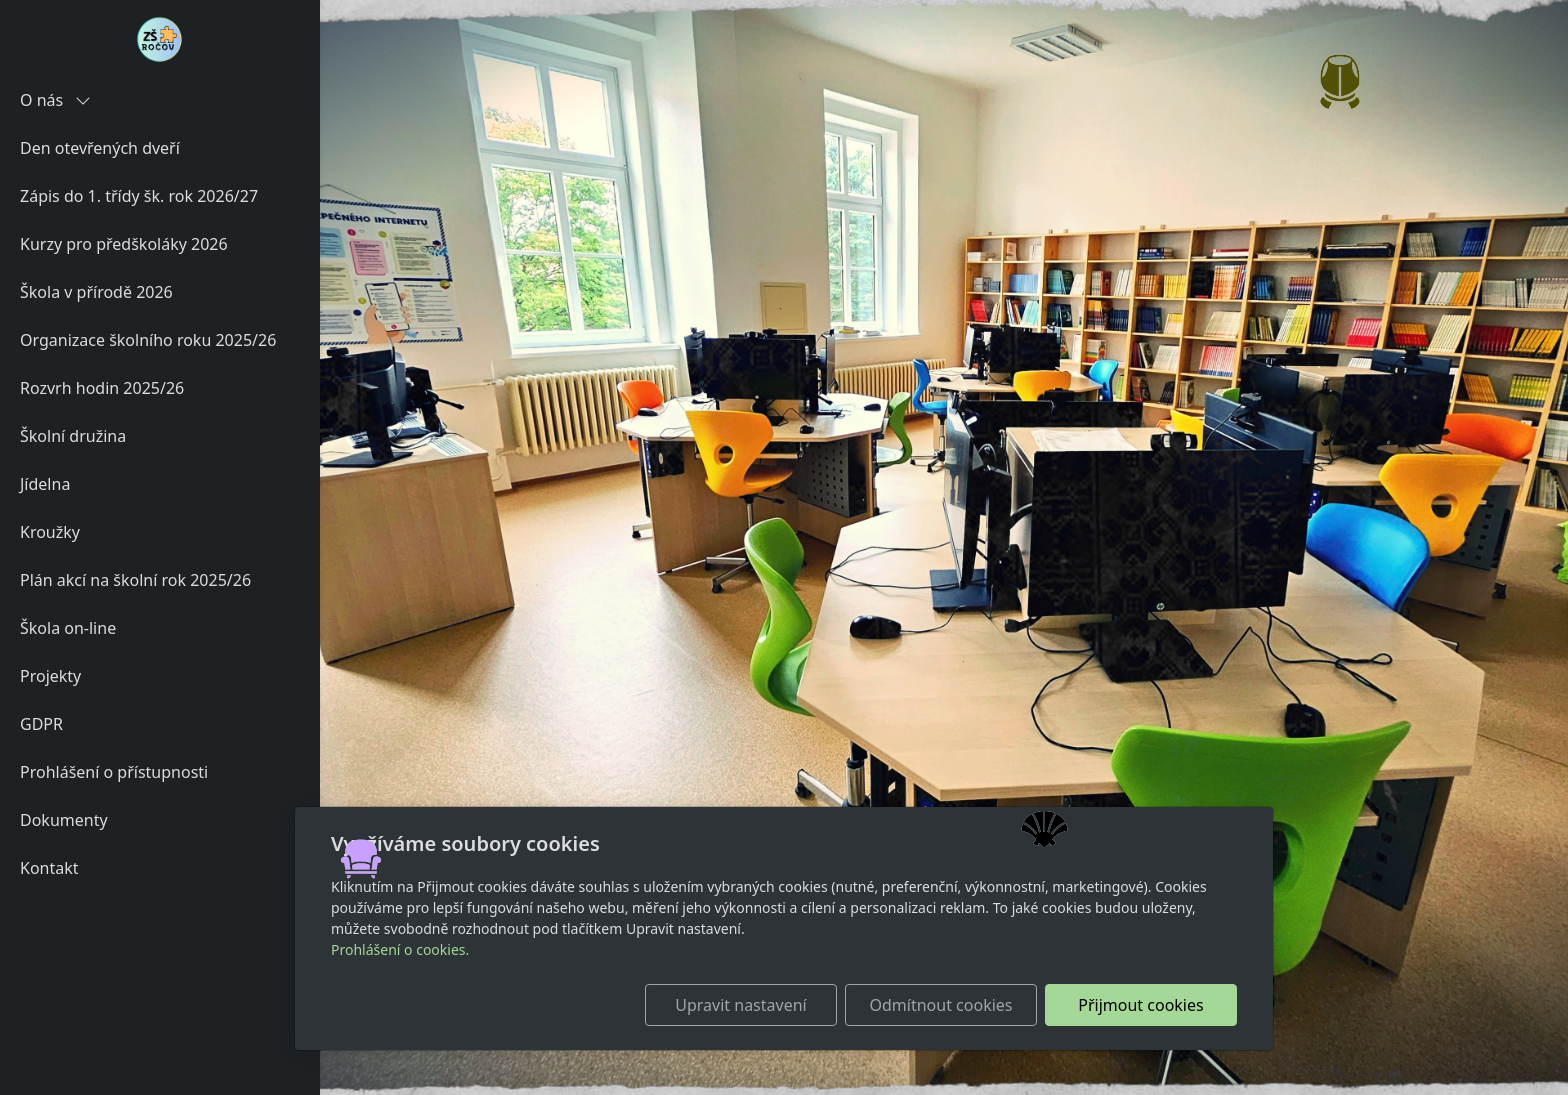  Describe the element at coordinates (361, 859) in the screenshot. I see `browse furniture or home decor items` at that location.